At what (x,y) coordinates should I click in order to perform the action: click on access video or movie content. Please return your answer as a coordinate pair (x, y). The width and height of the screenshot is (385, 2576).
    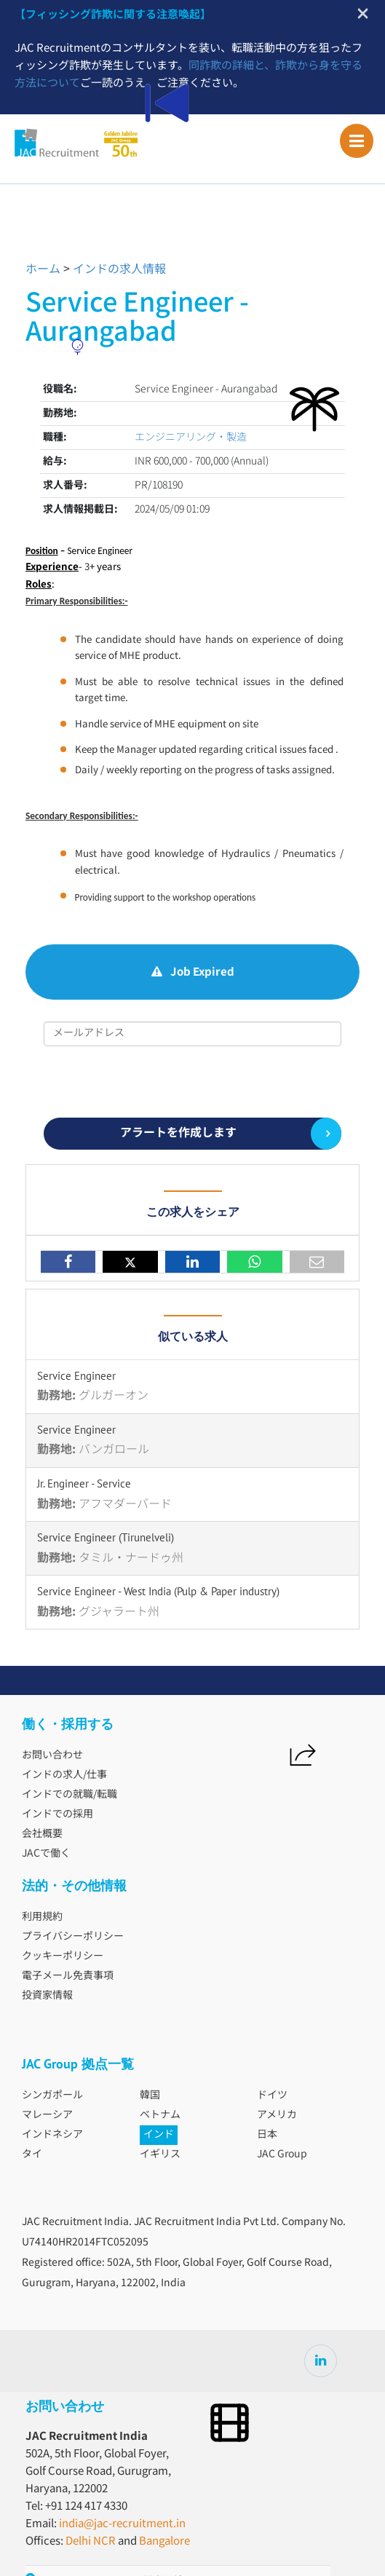
    Looking at the image, I should click on (229, 2422).